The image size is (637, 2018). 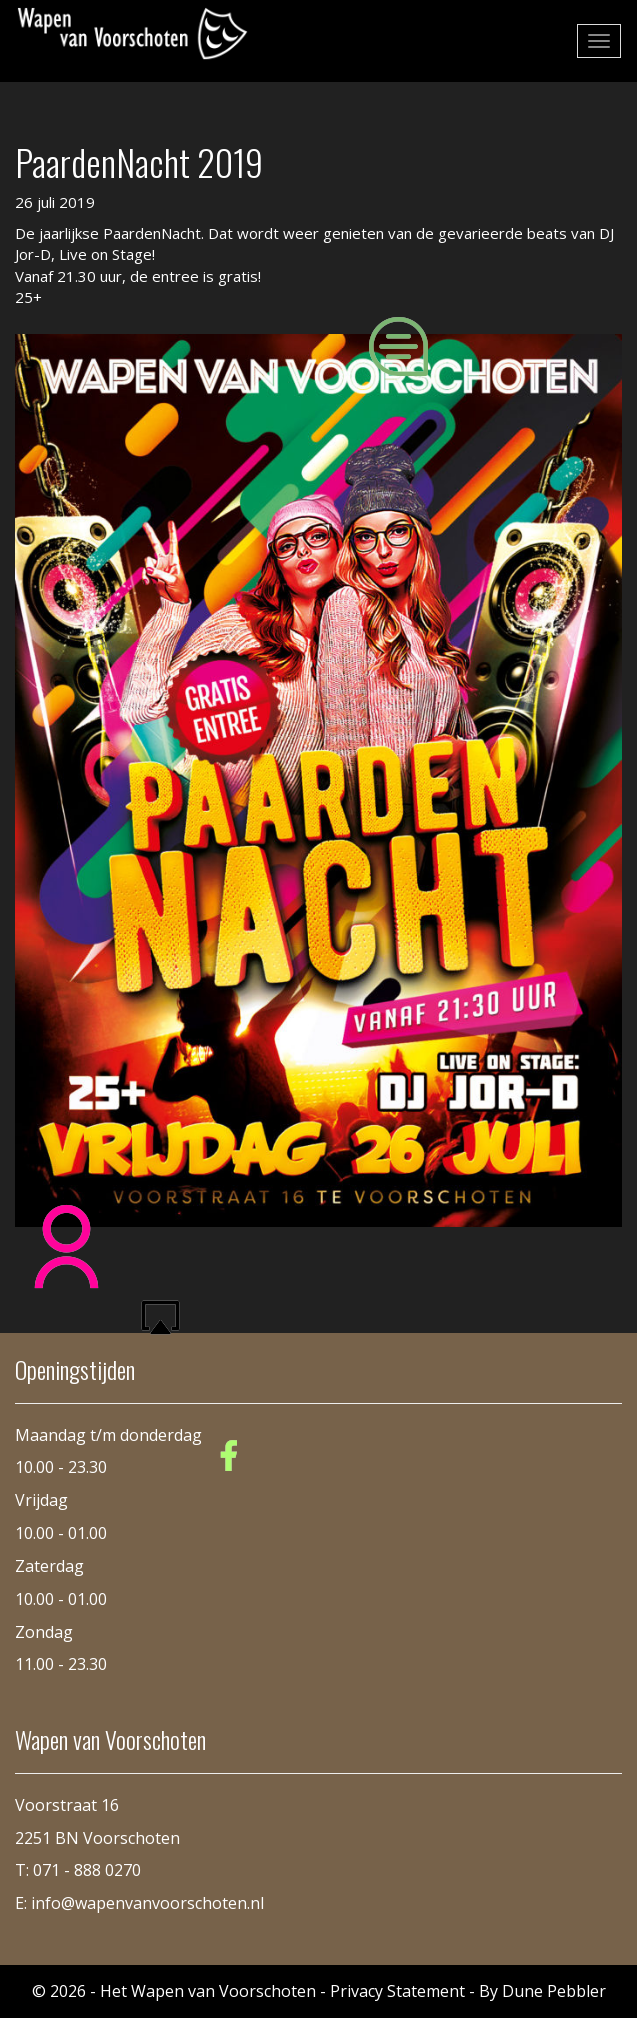 I want to click on open quip collaborative documents app, so click(x=398, y=346).